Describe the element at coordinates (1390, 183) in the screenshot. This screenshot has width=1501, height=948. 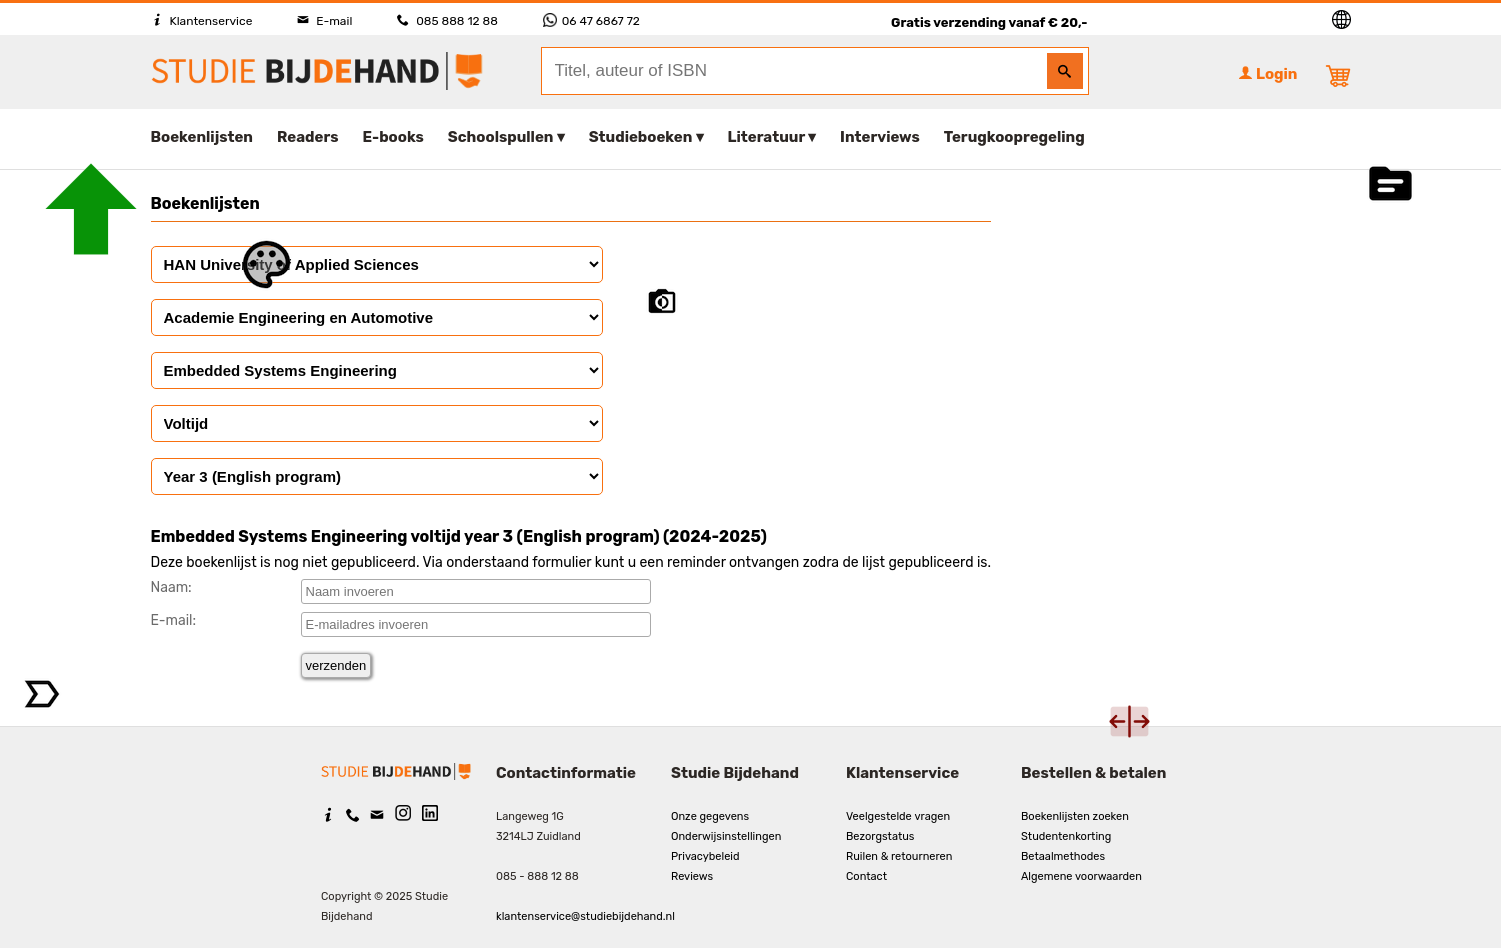
I see `open topic or file folder` at that location.